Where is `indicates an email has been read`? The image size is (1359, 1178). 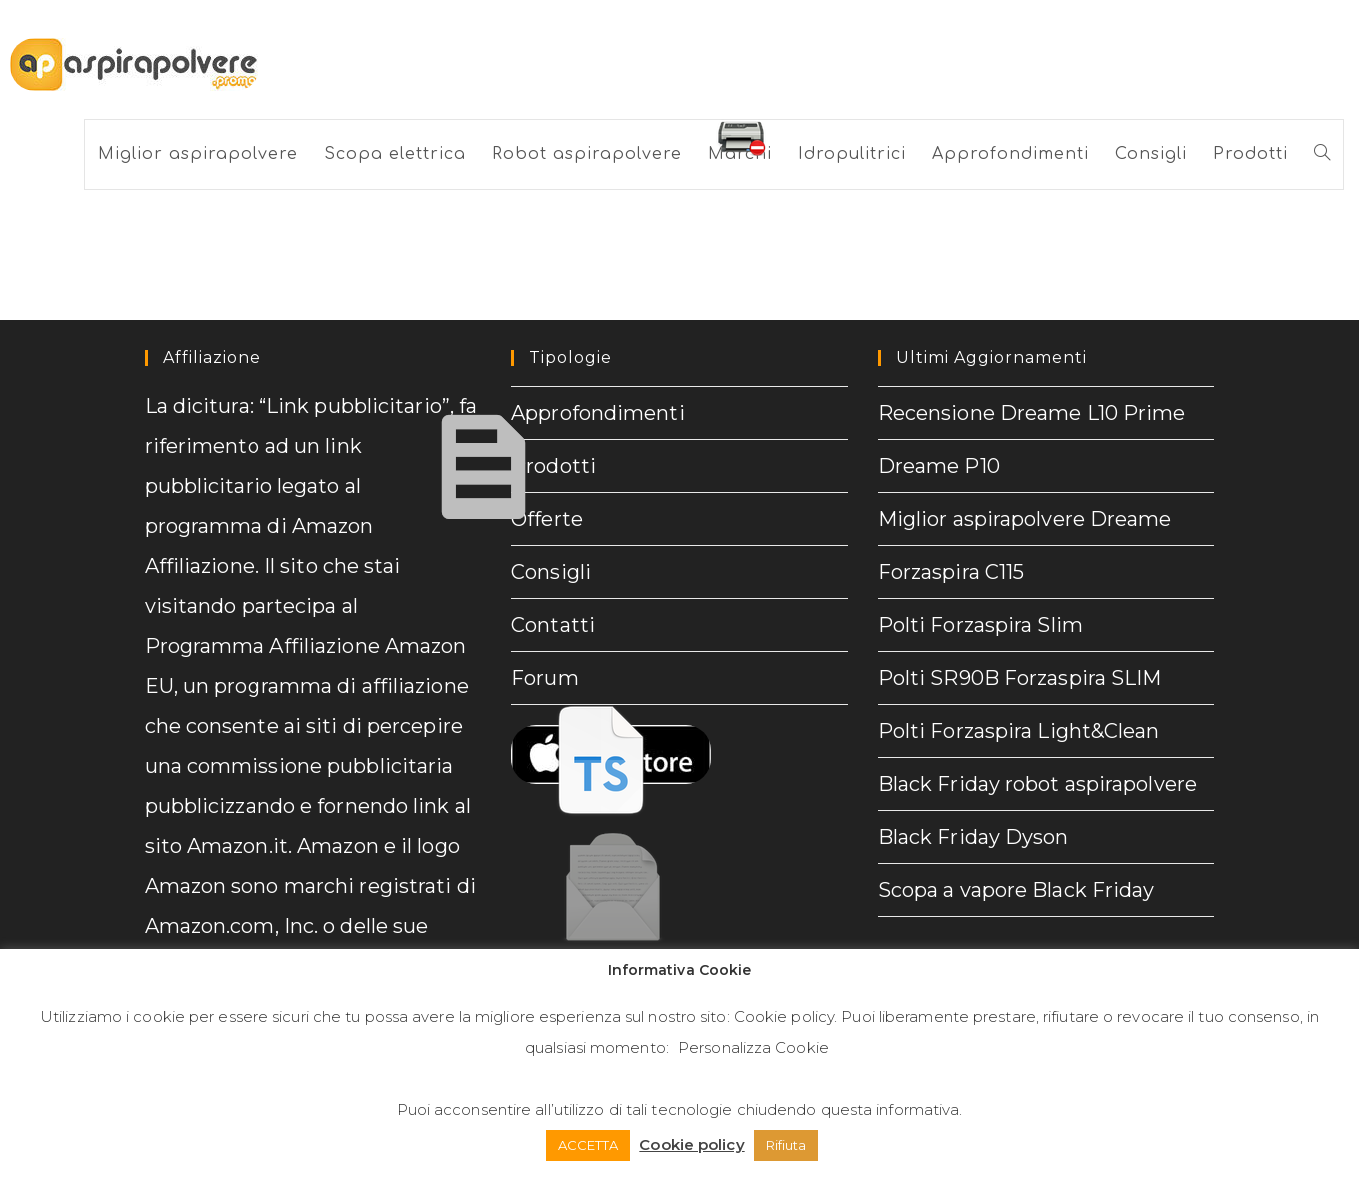 indicates an email has been read is located at coordinates (613, 889).